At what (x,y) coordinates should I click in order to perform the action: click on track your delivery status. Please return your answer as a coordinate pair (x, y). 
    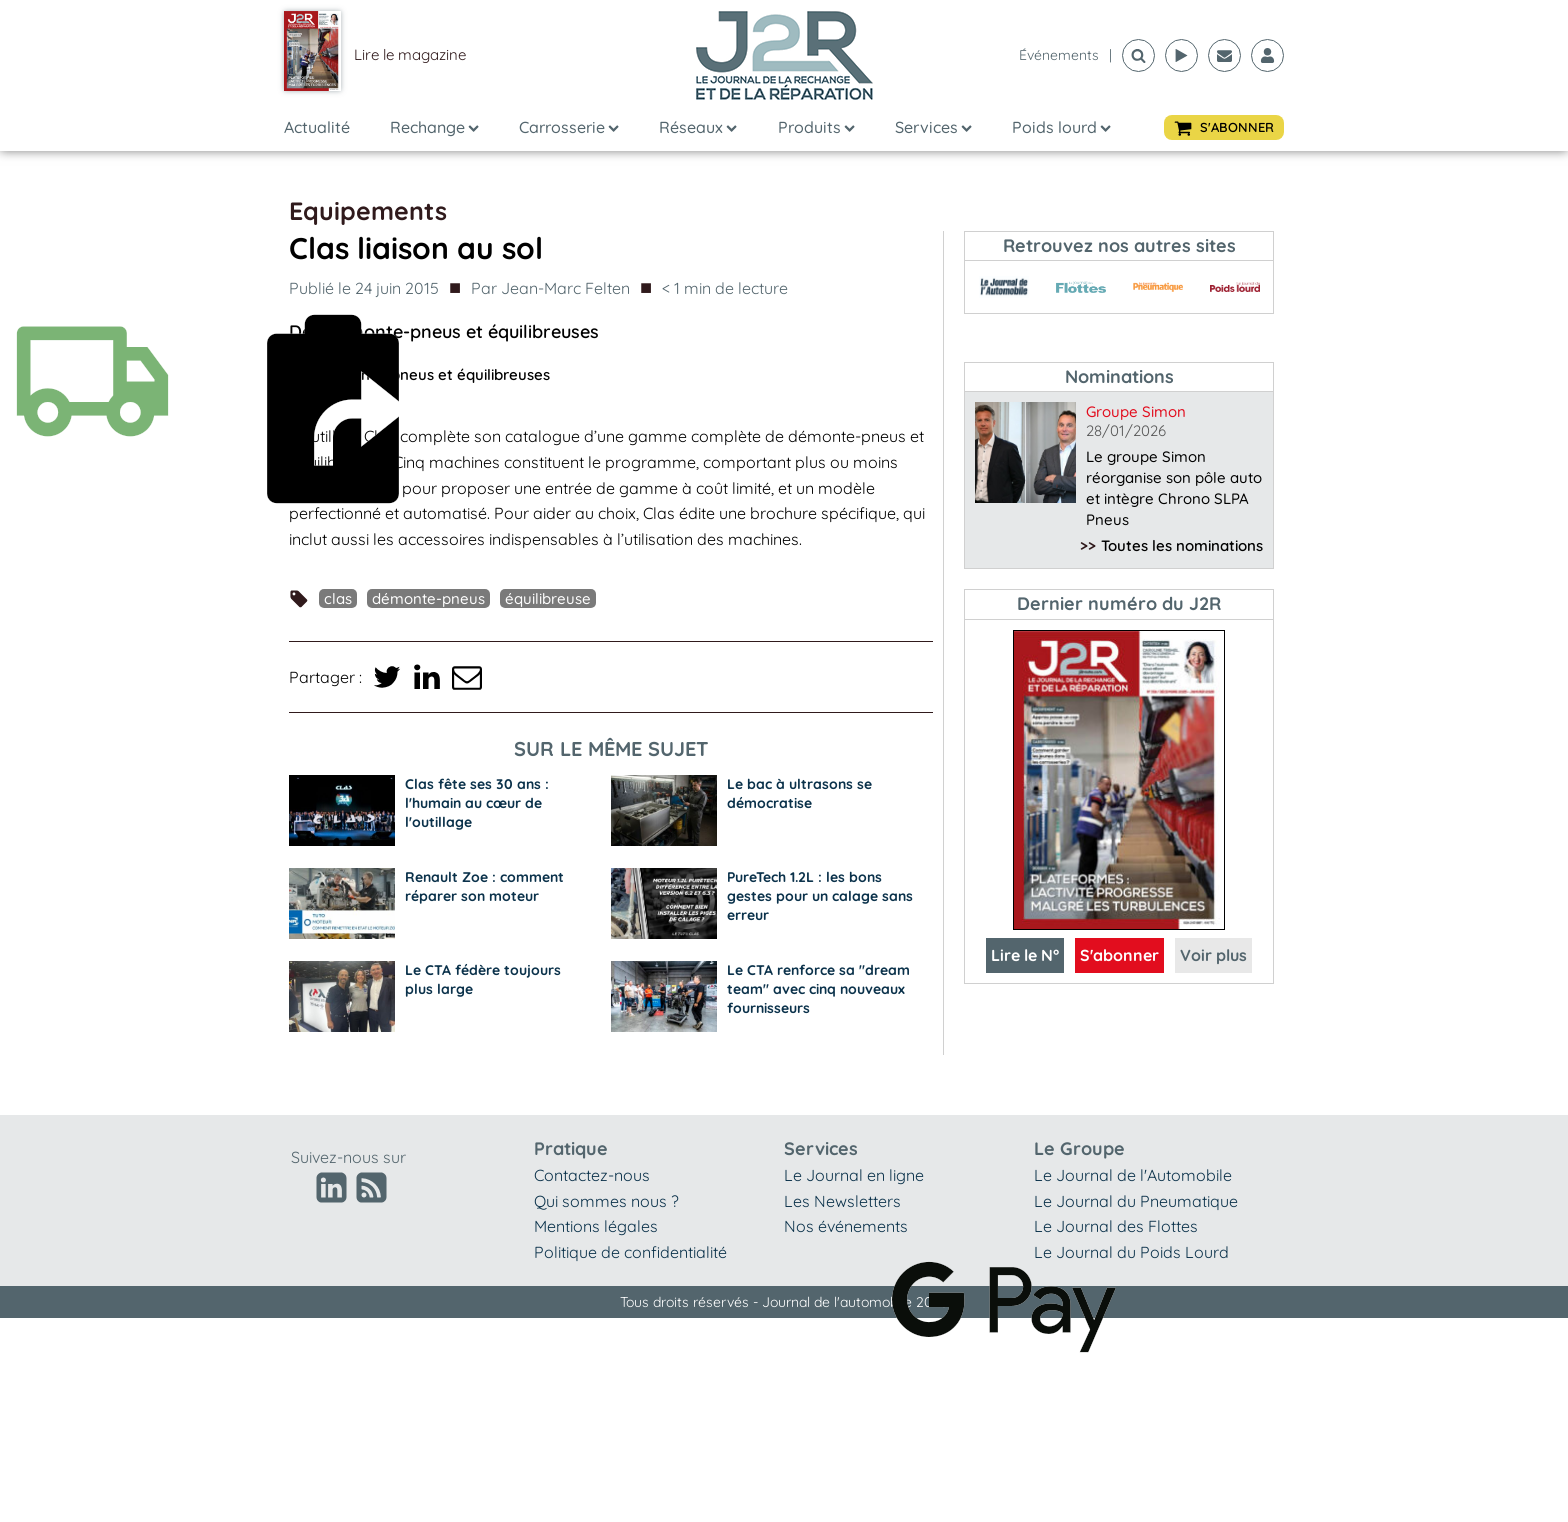
    Looking at the image, I should click on (92, 374).